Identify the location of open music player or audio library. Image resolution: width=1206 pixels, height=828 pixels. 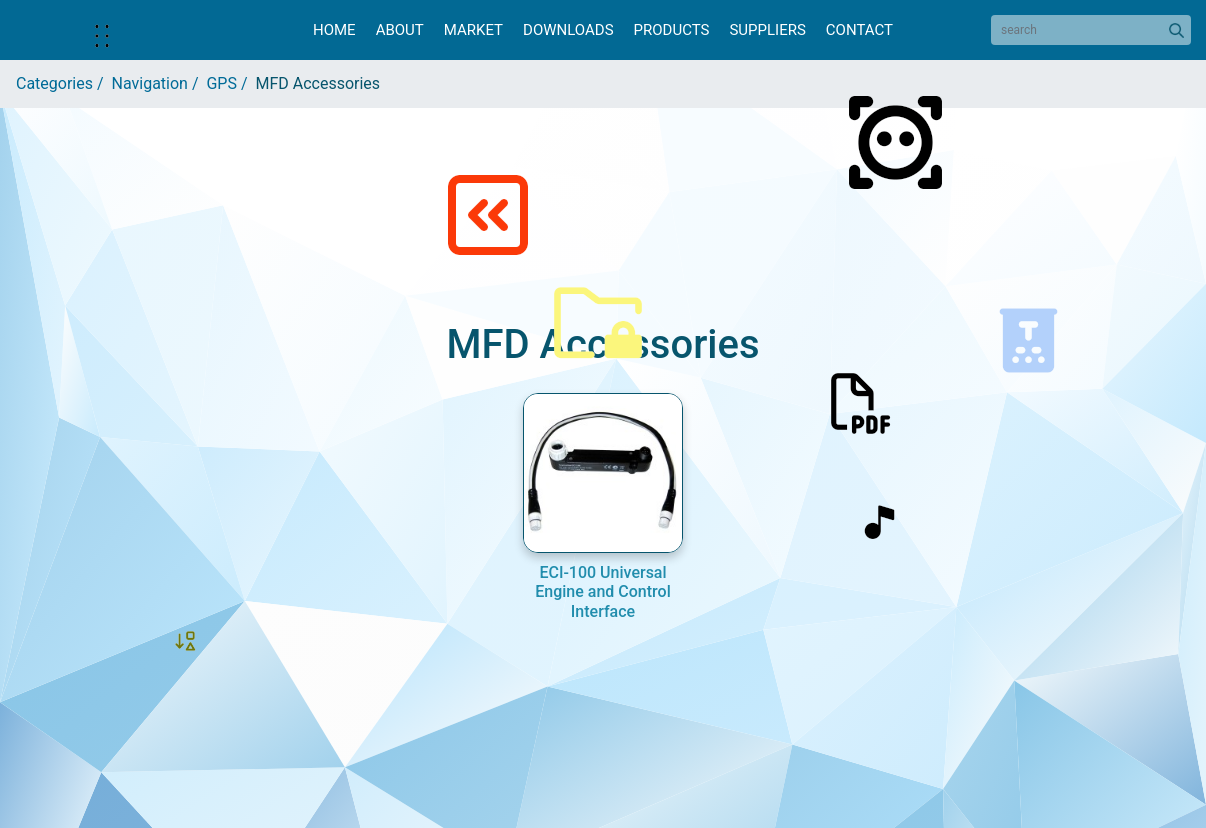
(879, 521).